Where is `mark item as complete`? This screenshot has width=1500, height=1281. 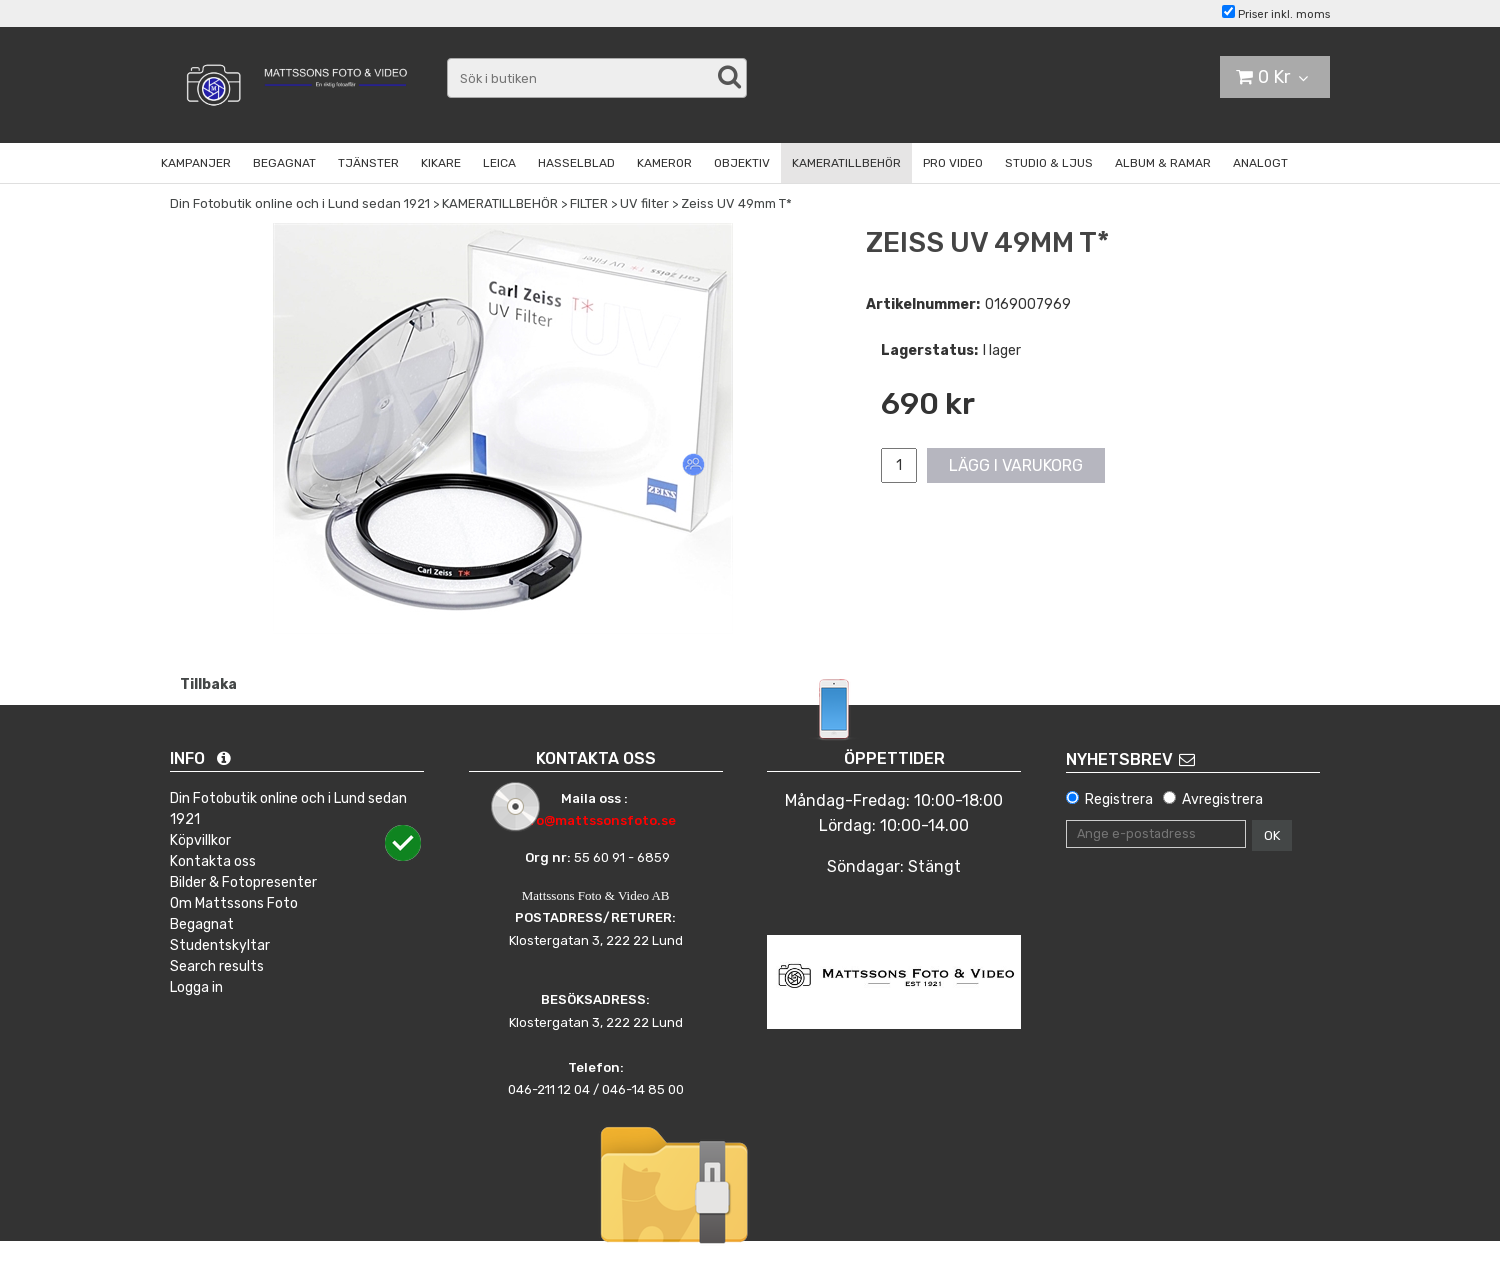 mark item as complete is located at coordinates (403, 843).